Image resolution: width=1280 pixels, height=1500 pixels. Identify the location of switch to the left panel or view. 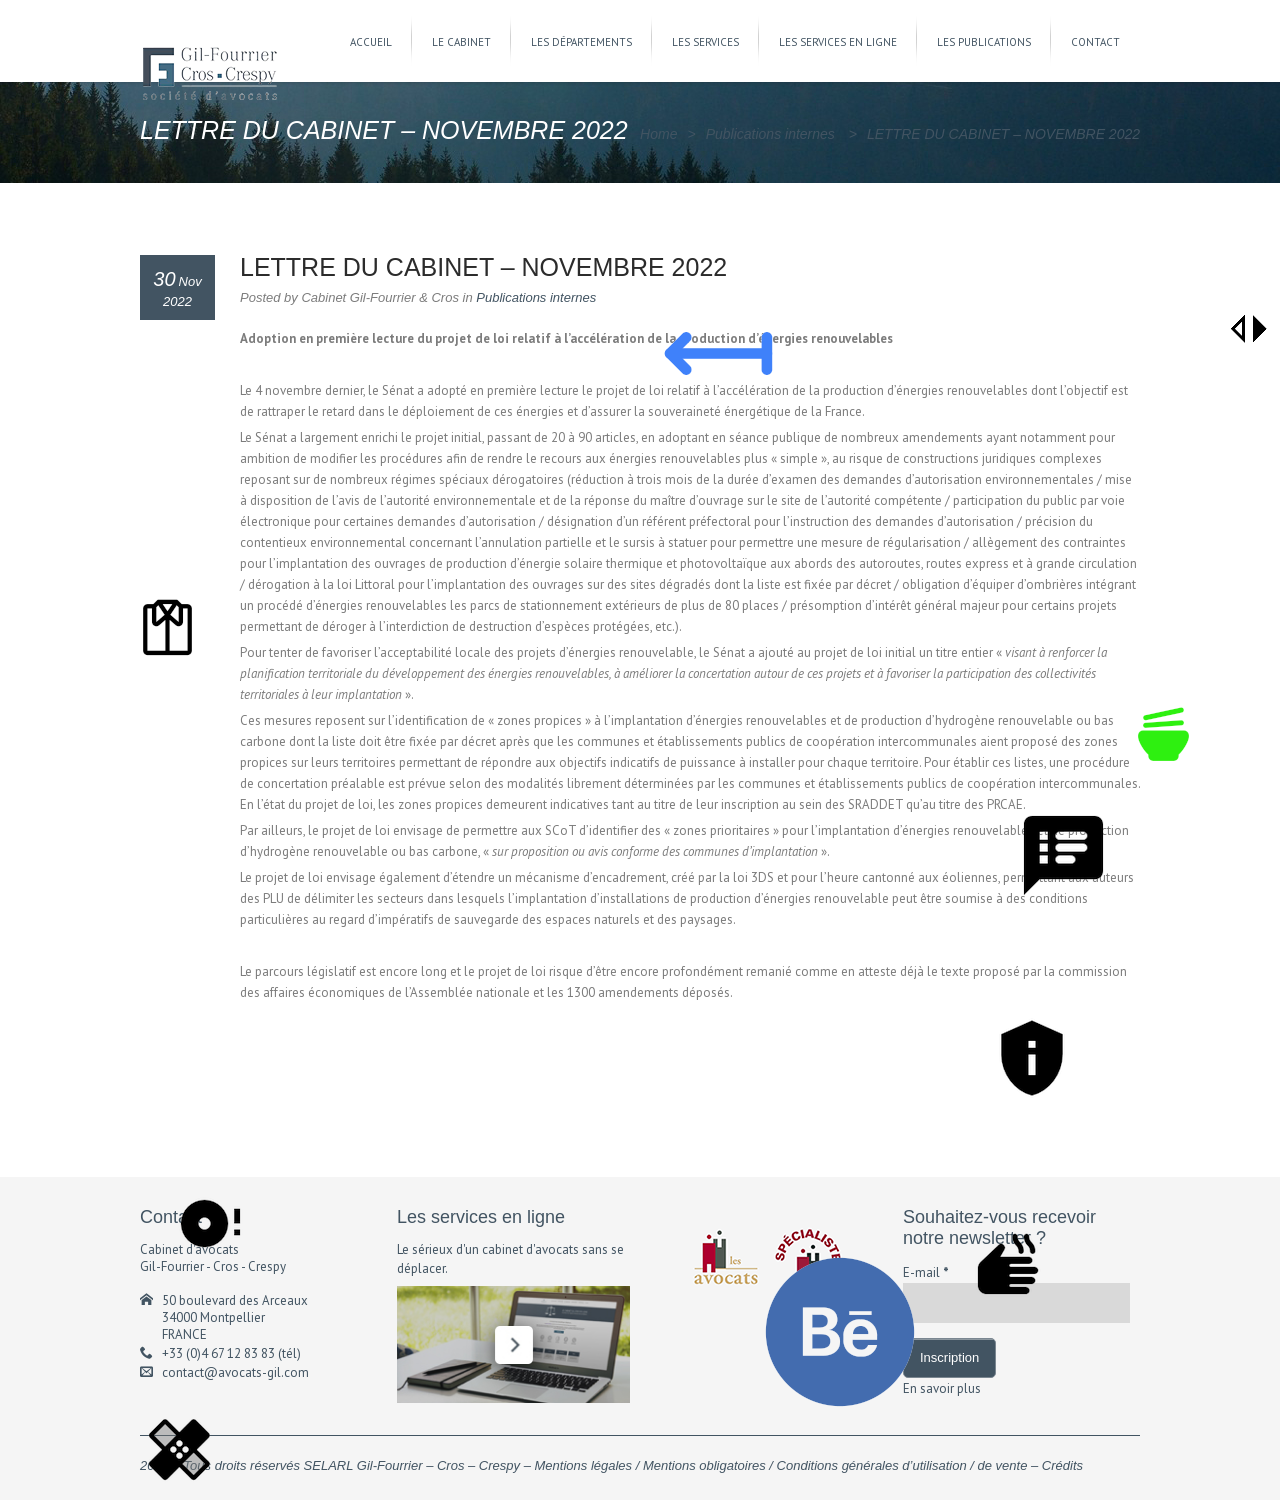
(1249, 329).